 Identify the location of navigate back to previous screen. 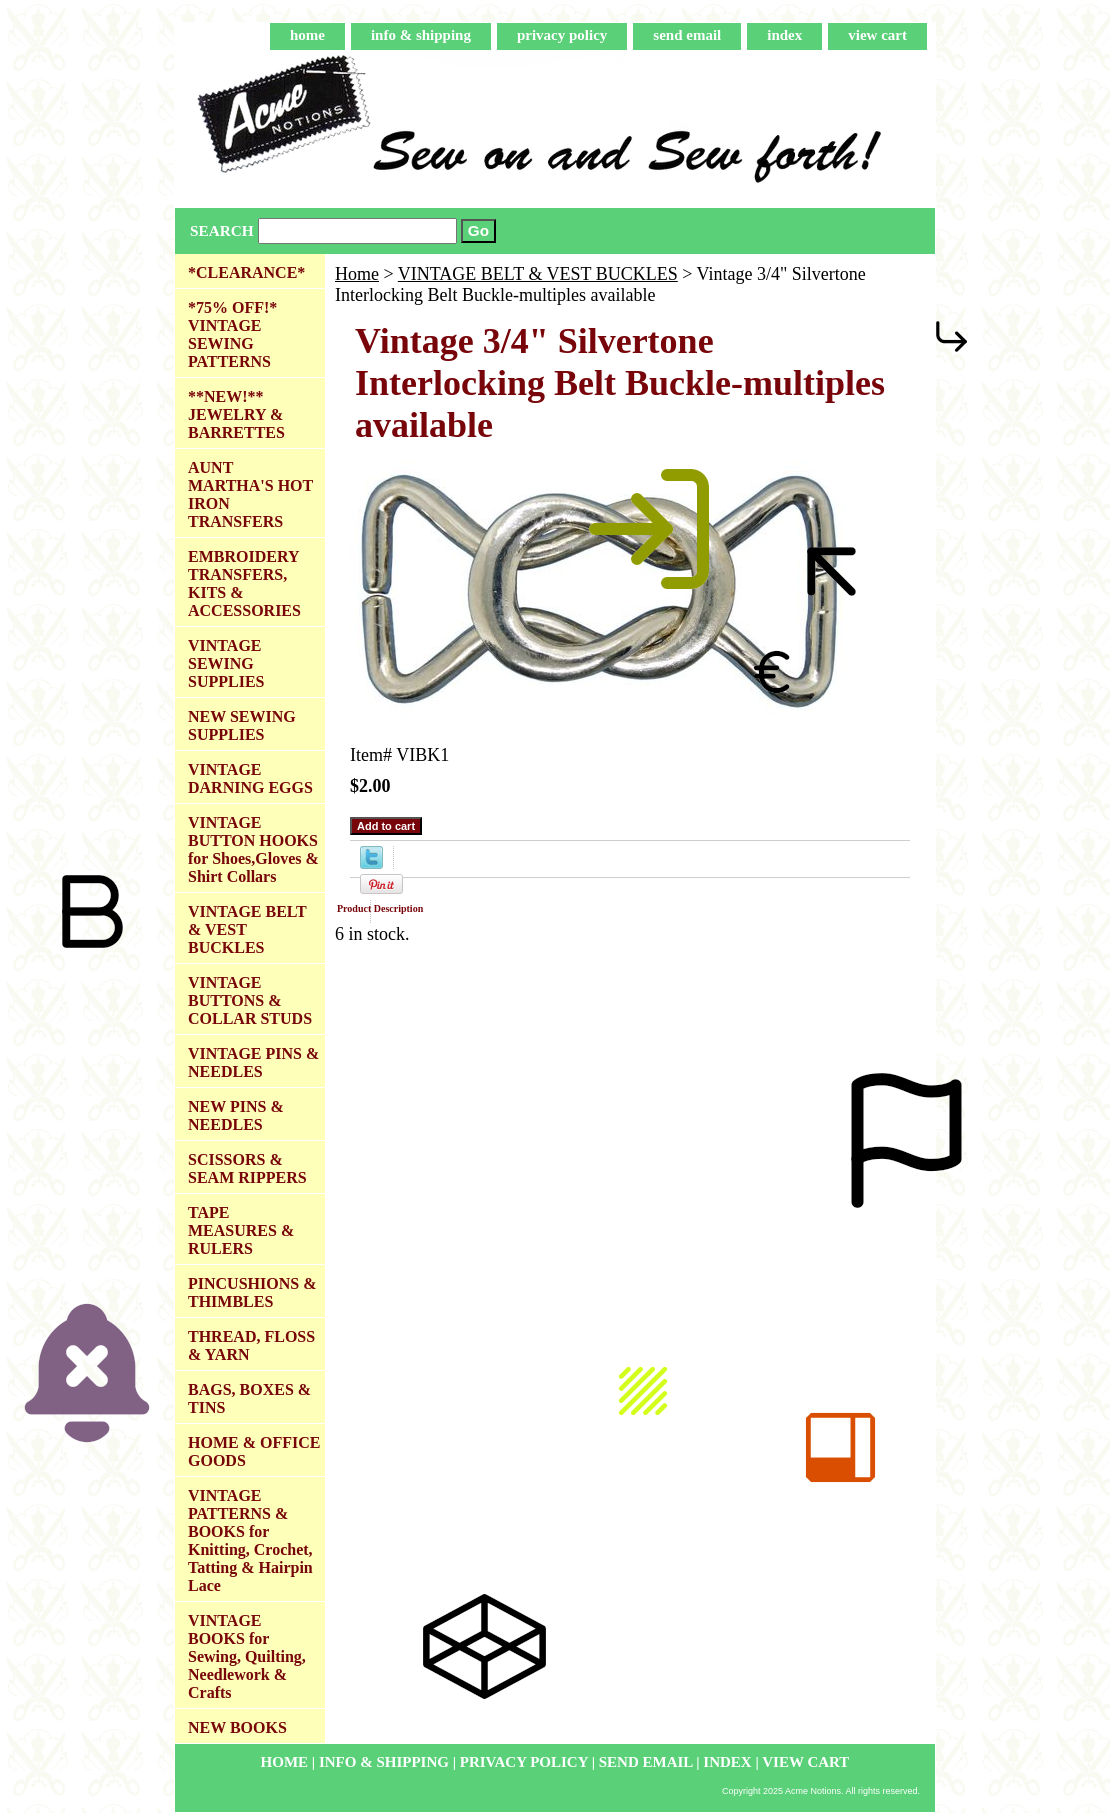
(831, 571).